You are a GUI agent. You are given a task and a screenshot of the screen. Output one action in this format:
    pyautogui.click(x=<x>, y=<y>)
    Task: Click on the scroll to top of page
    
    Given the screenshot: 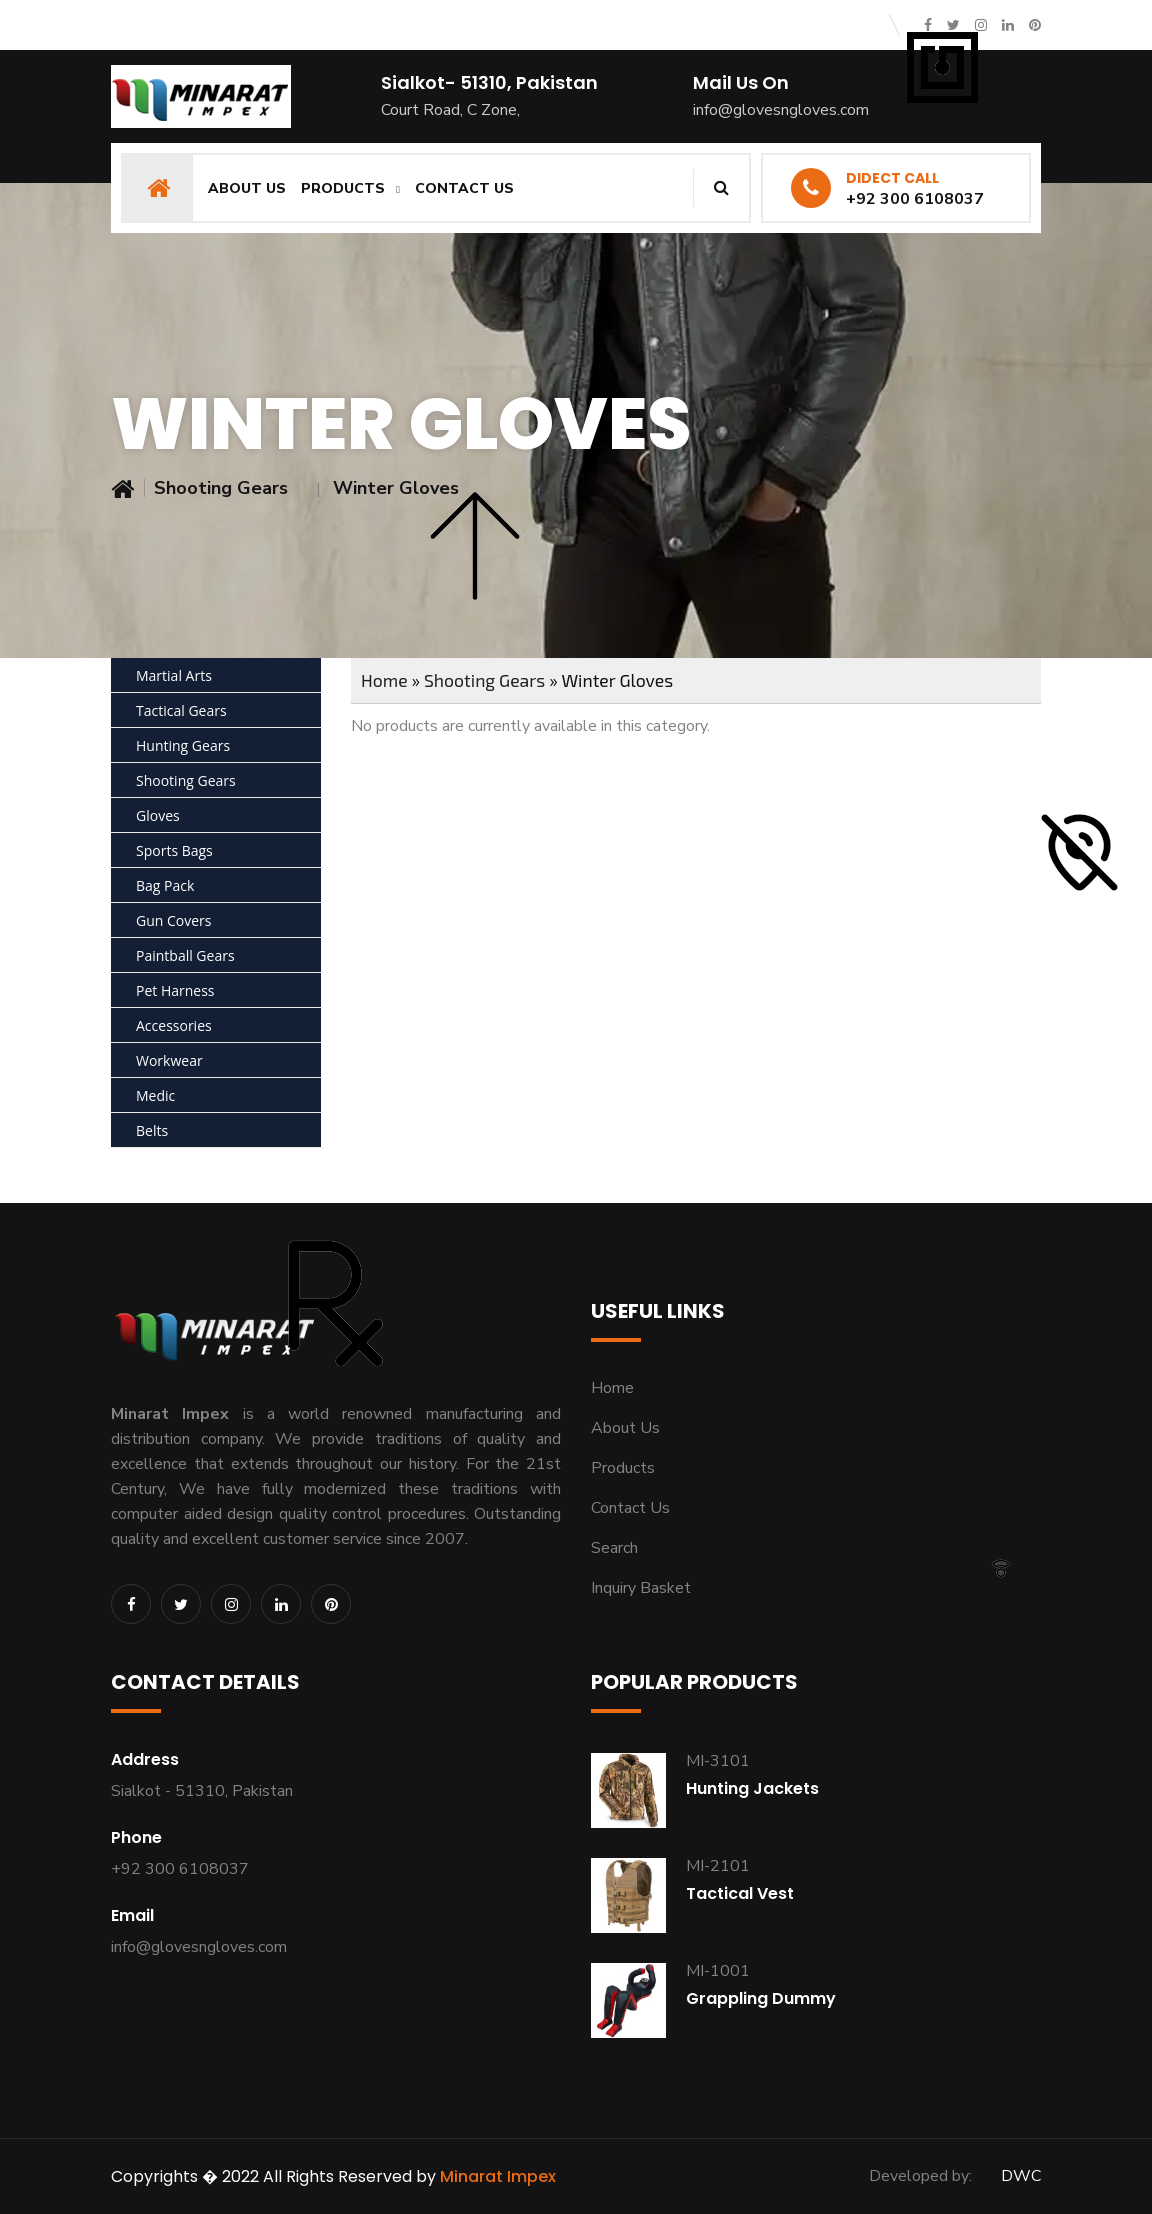 What is the action you would take?
    pyautogui.click(x=475, y=546)
    